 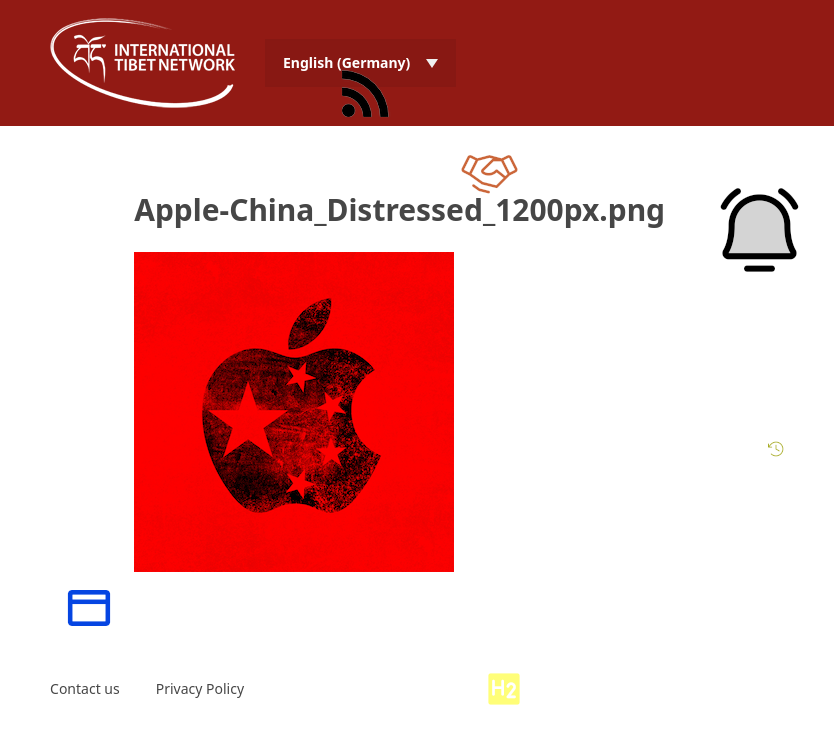 What do you see at coordinates (776, 449) in the screenshot?
I see `view history or recent activity` at bounding box center [776, 449].